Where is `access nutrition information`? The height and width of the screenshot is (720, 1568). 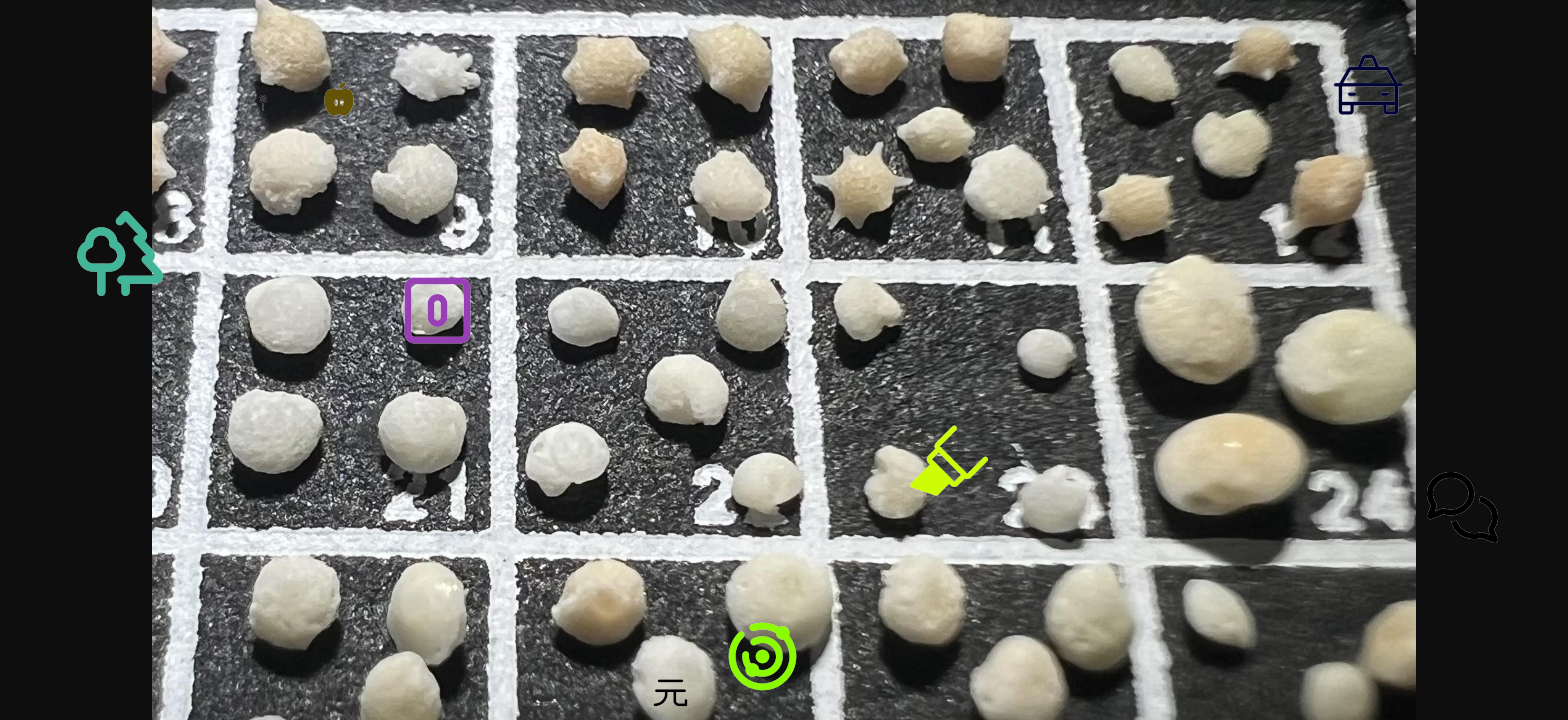
access nutrition information is located at coordinates (339, 99).